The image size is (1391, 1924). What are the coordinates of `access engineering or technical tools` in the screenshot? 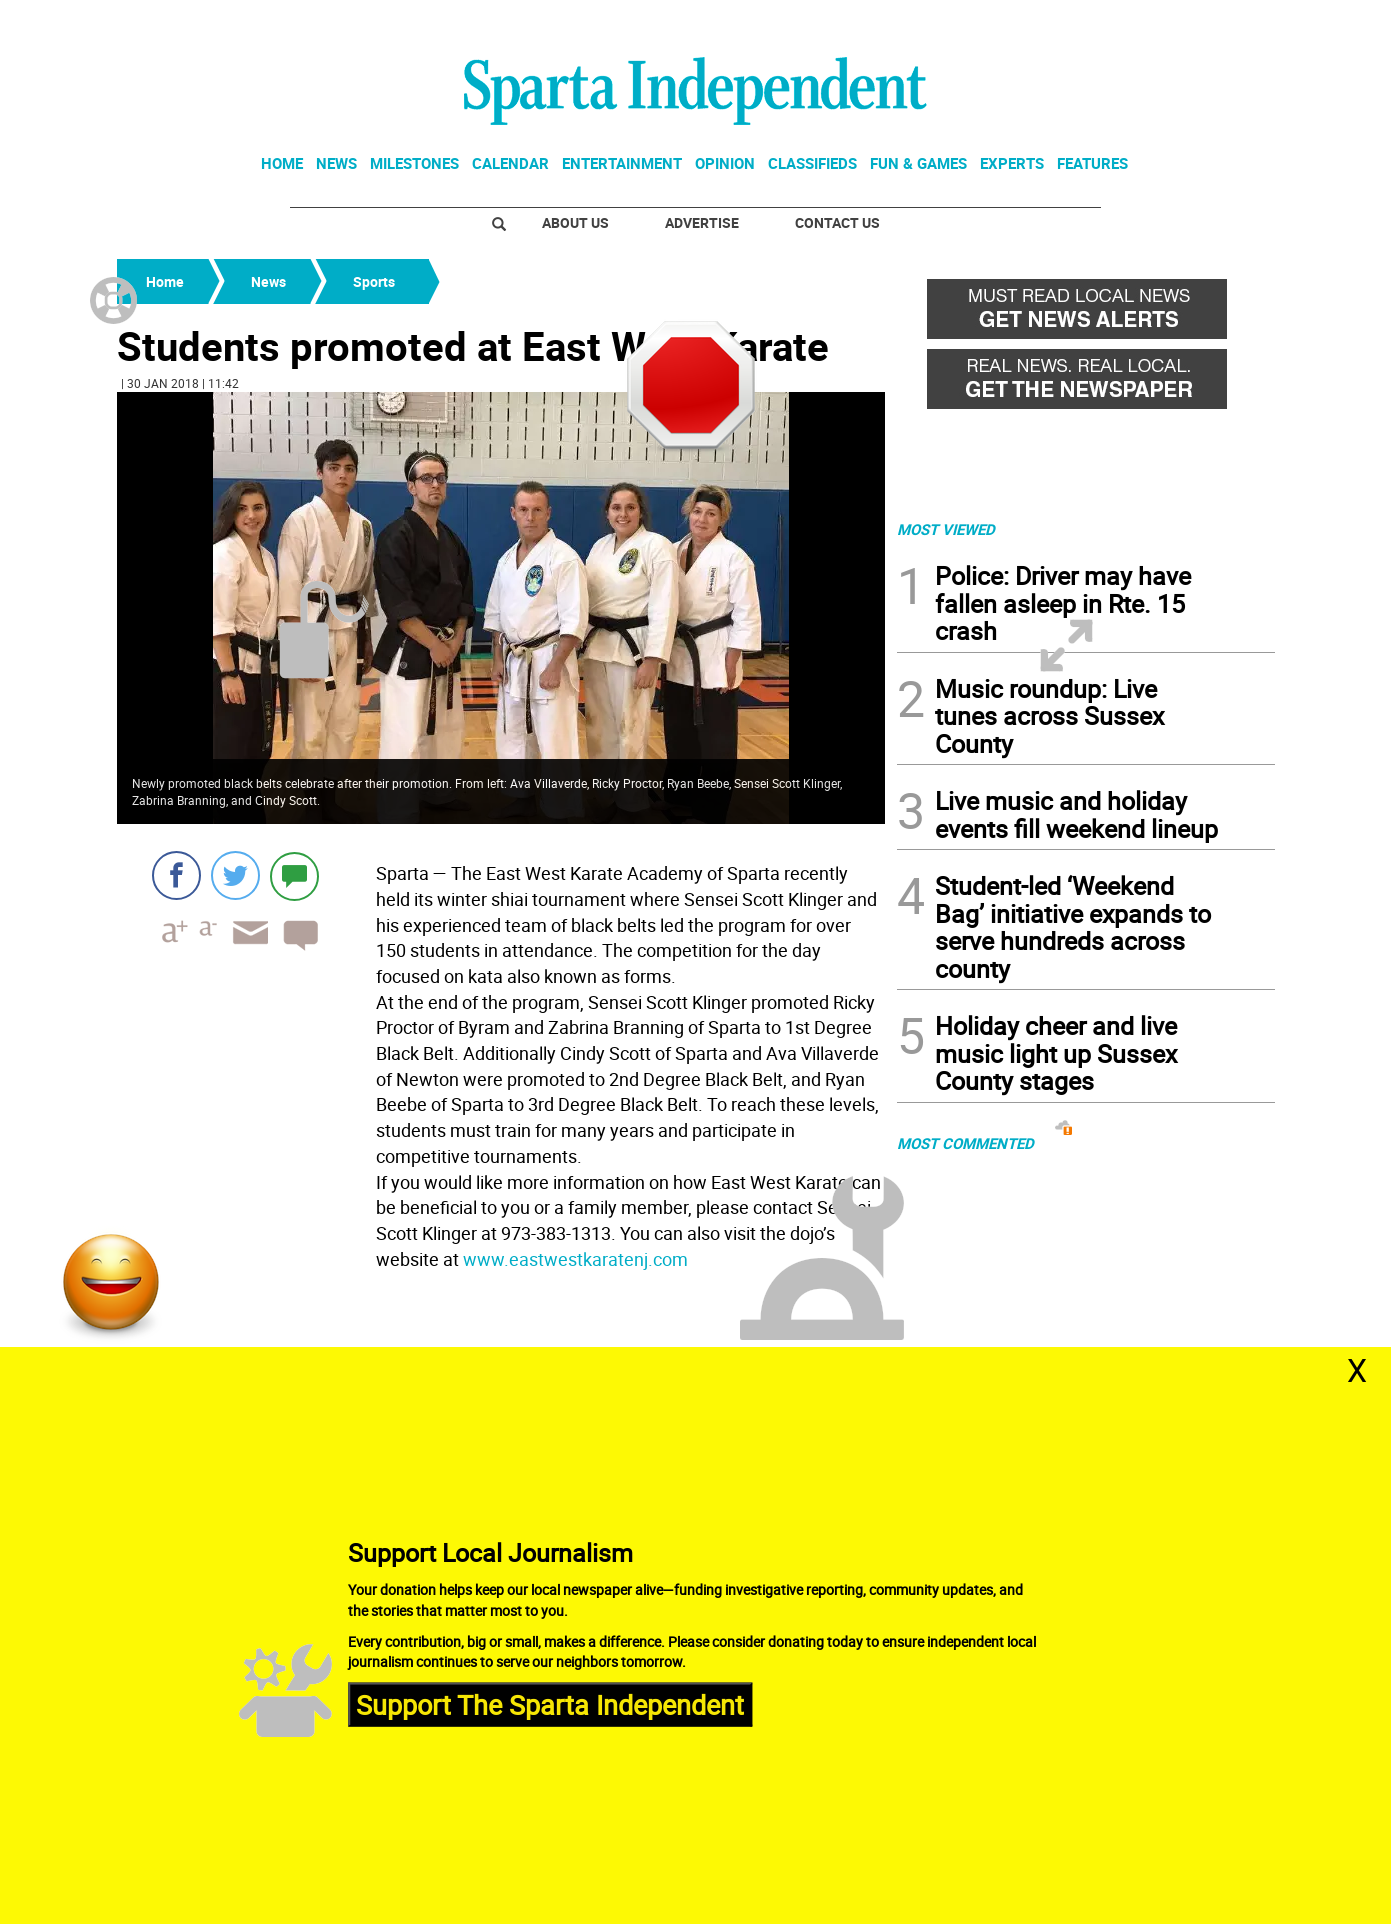 It's located at (822, 1258).